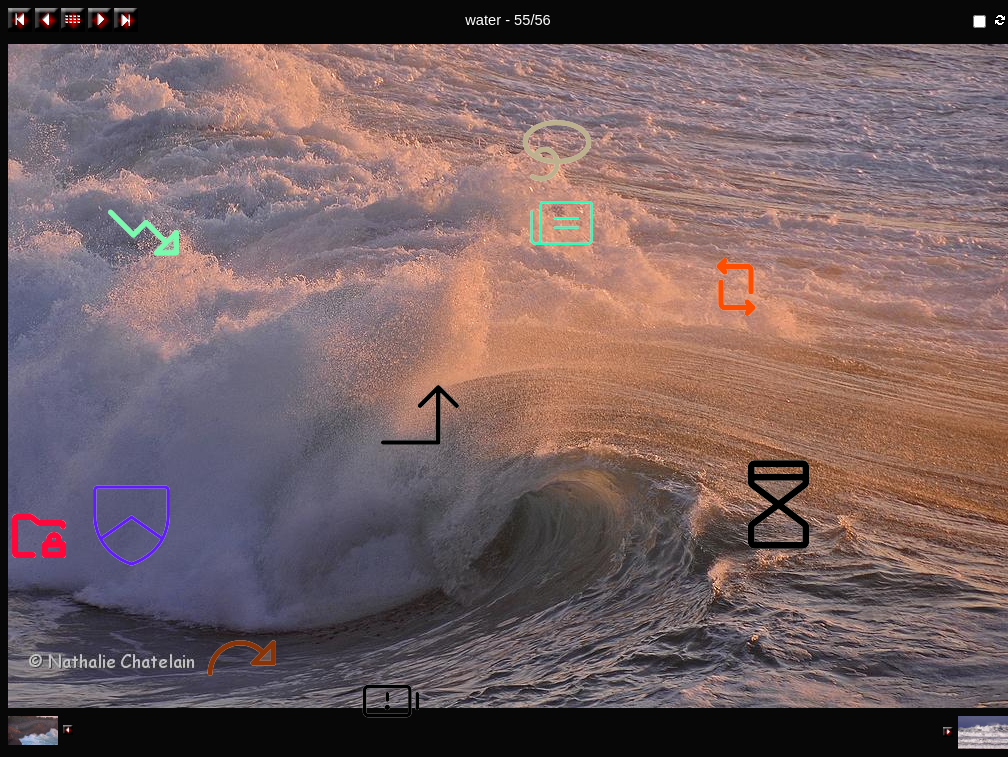 The width and height of the screenshot is (1008, 757). I want to click on redo an action, so click(240, 655).